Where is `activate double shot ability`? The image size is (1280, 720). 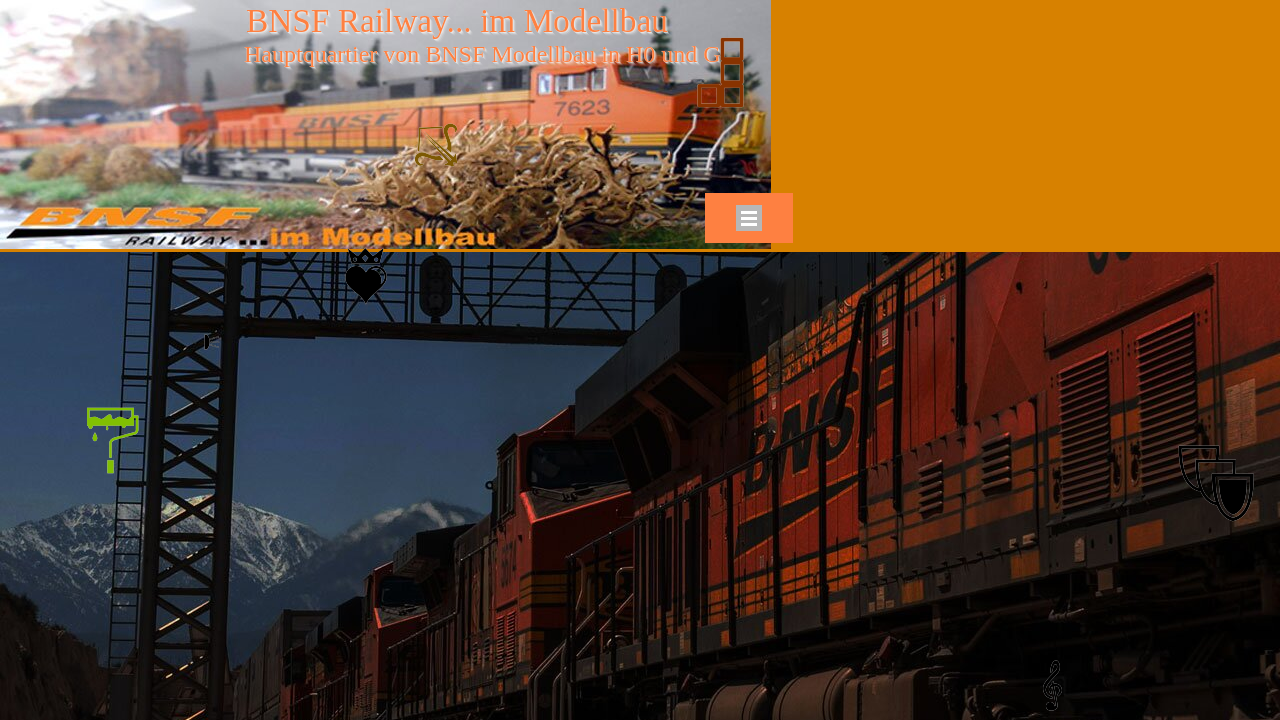
activate double shot ability is located at coordinates (436, 145).